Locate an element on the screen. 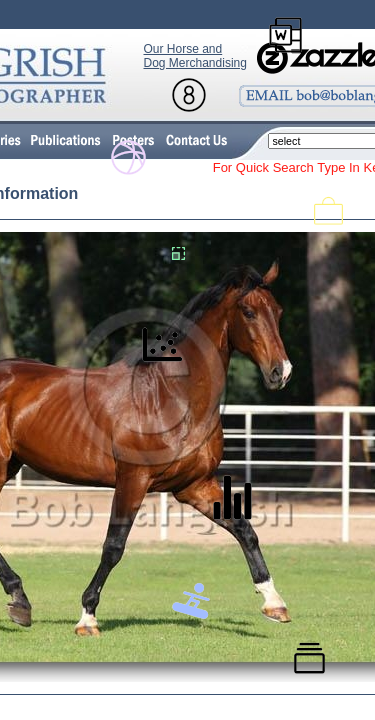 This screenshot has width=375, height=720. access snowboarding or winter sports features is located at coordinates (193, 601).